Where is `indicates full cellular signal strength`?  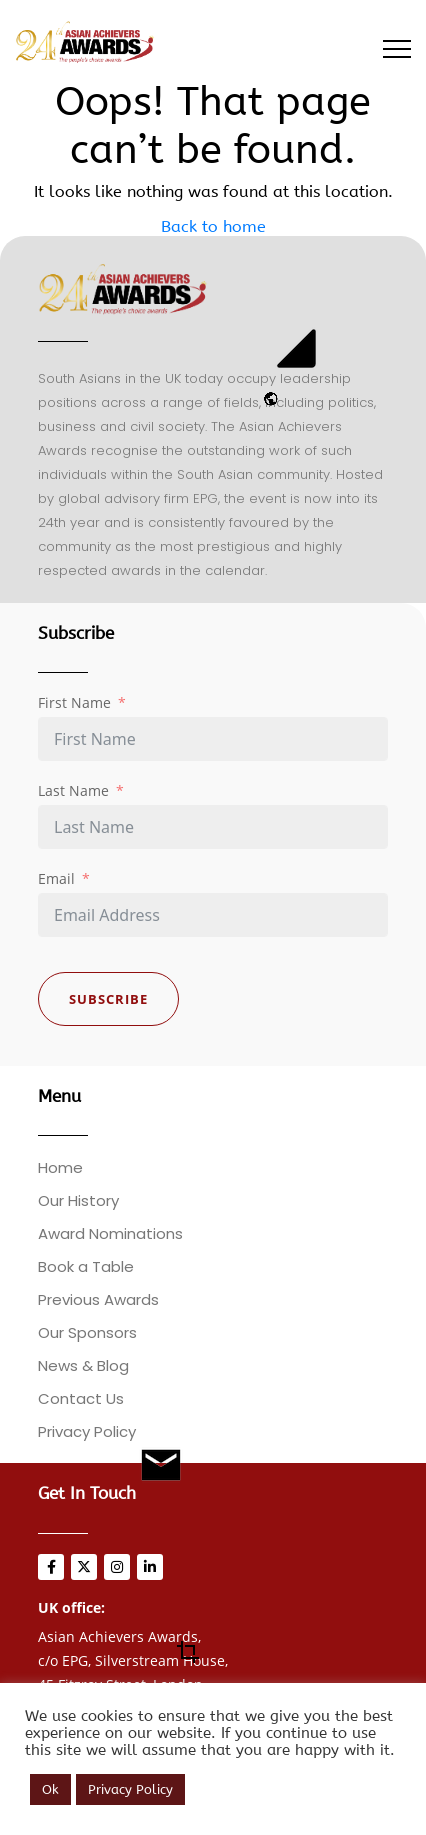 indicates full cellular signal strength is located at coordinates (295, 347).